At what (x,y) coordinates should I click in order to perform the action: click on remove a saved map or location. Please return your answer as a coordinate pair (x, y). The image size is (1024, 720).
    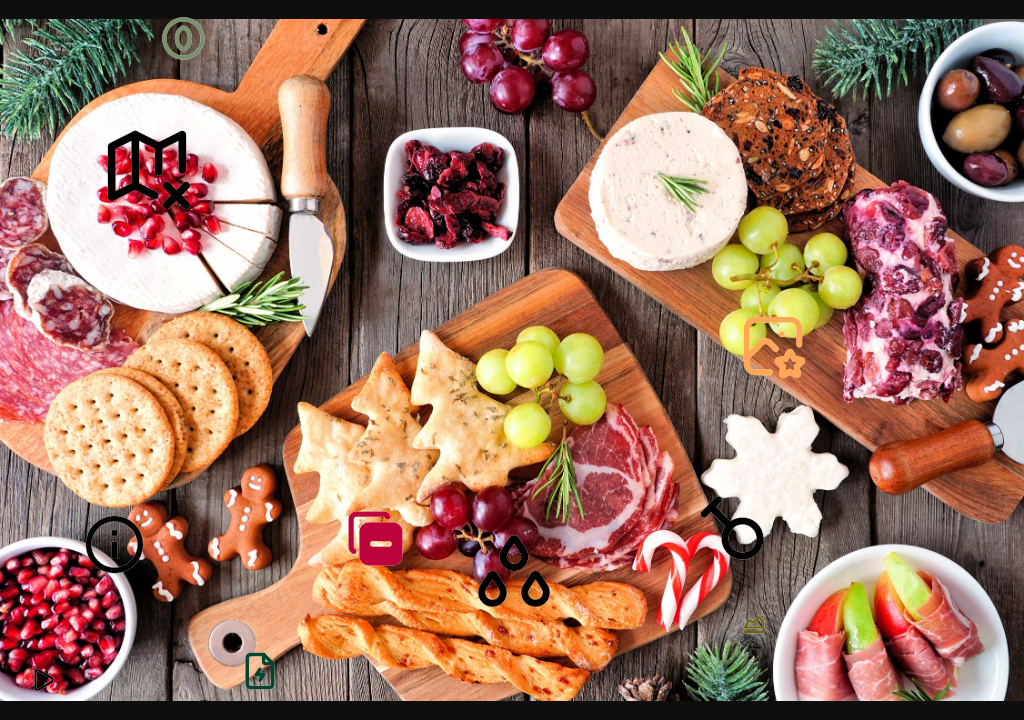
    Looking at the image, I should click on (147, 166).